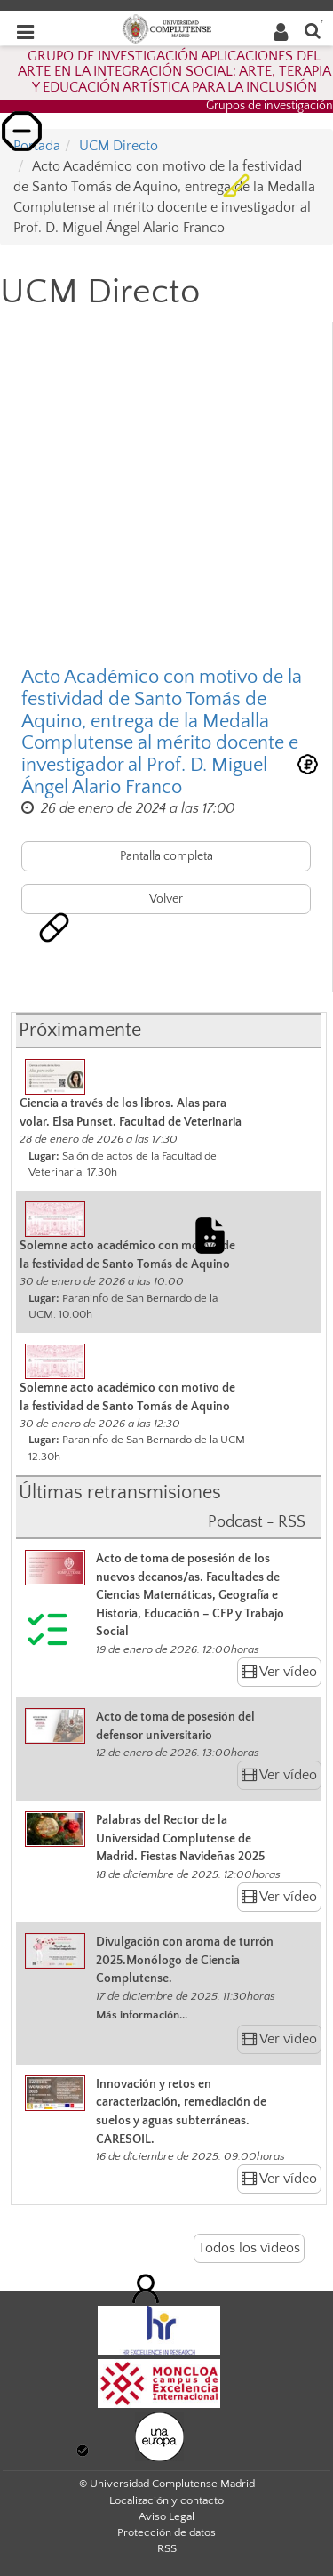 The height and width of the screenshot is (2576, 333). I want to click on file with neutral or pending status, so click(210, 1235).